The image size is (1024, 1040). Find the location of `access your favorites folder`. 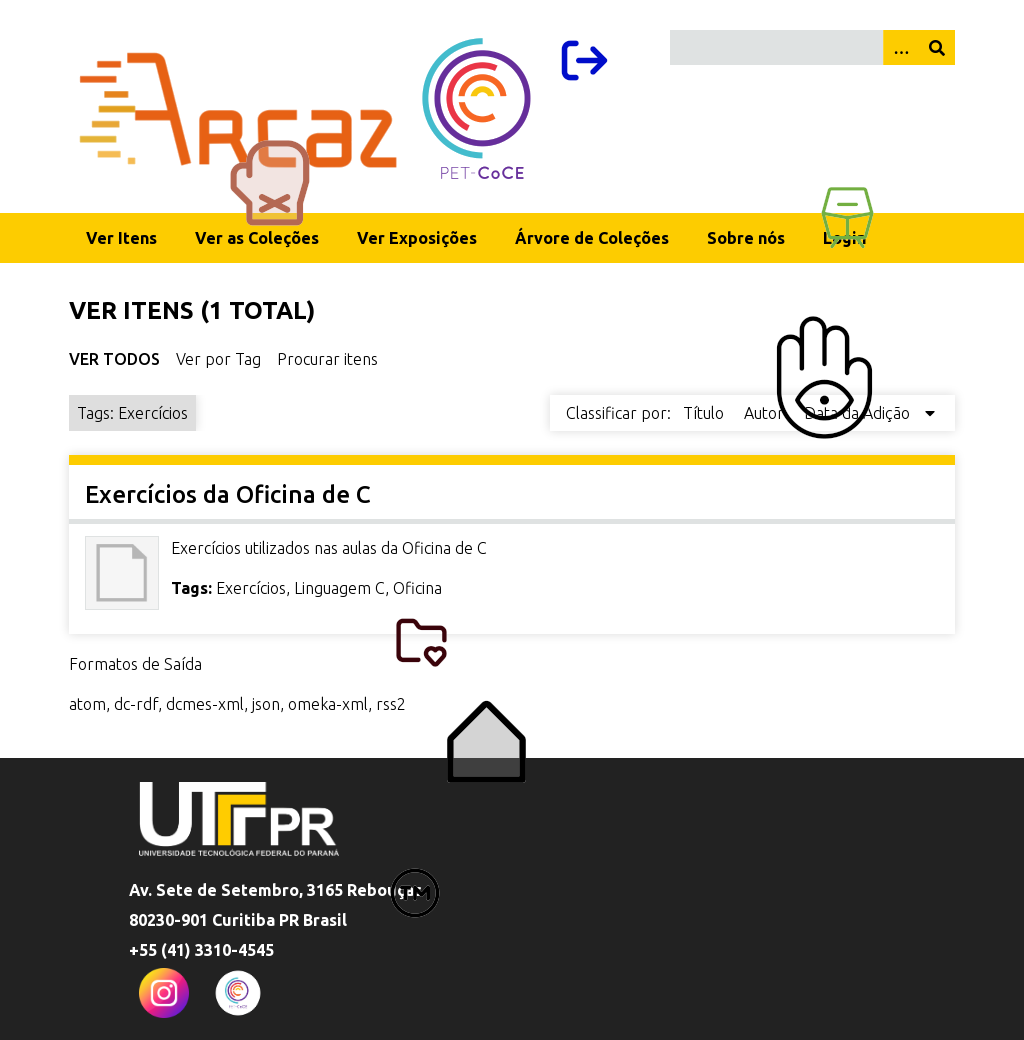

access your favorites folder is located at coordinates (421, 641).